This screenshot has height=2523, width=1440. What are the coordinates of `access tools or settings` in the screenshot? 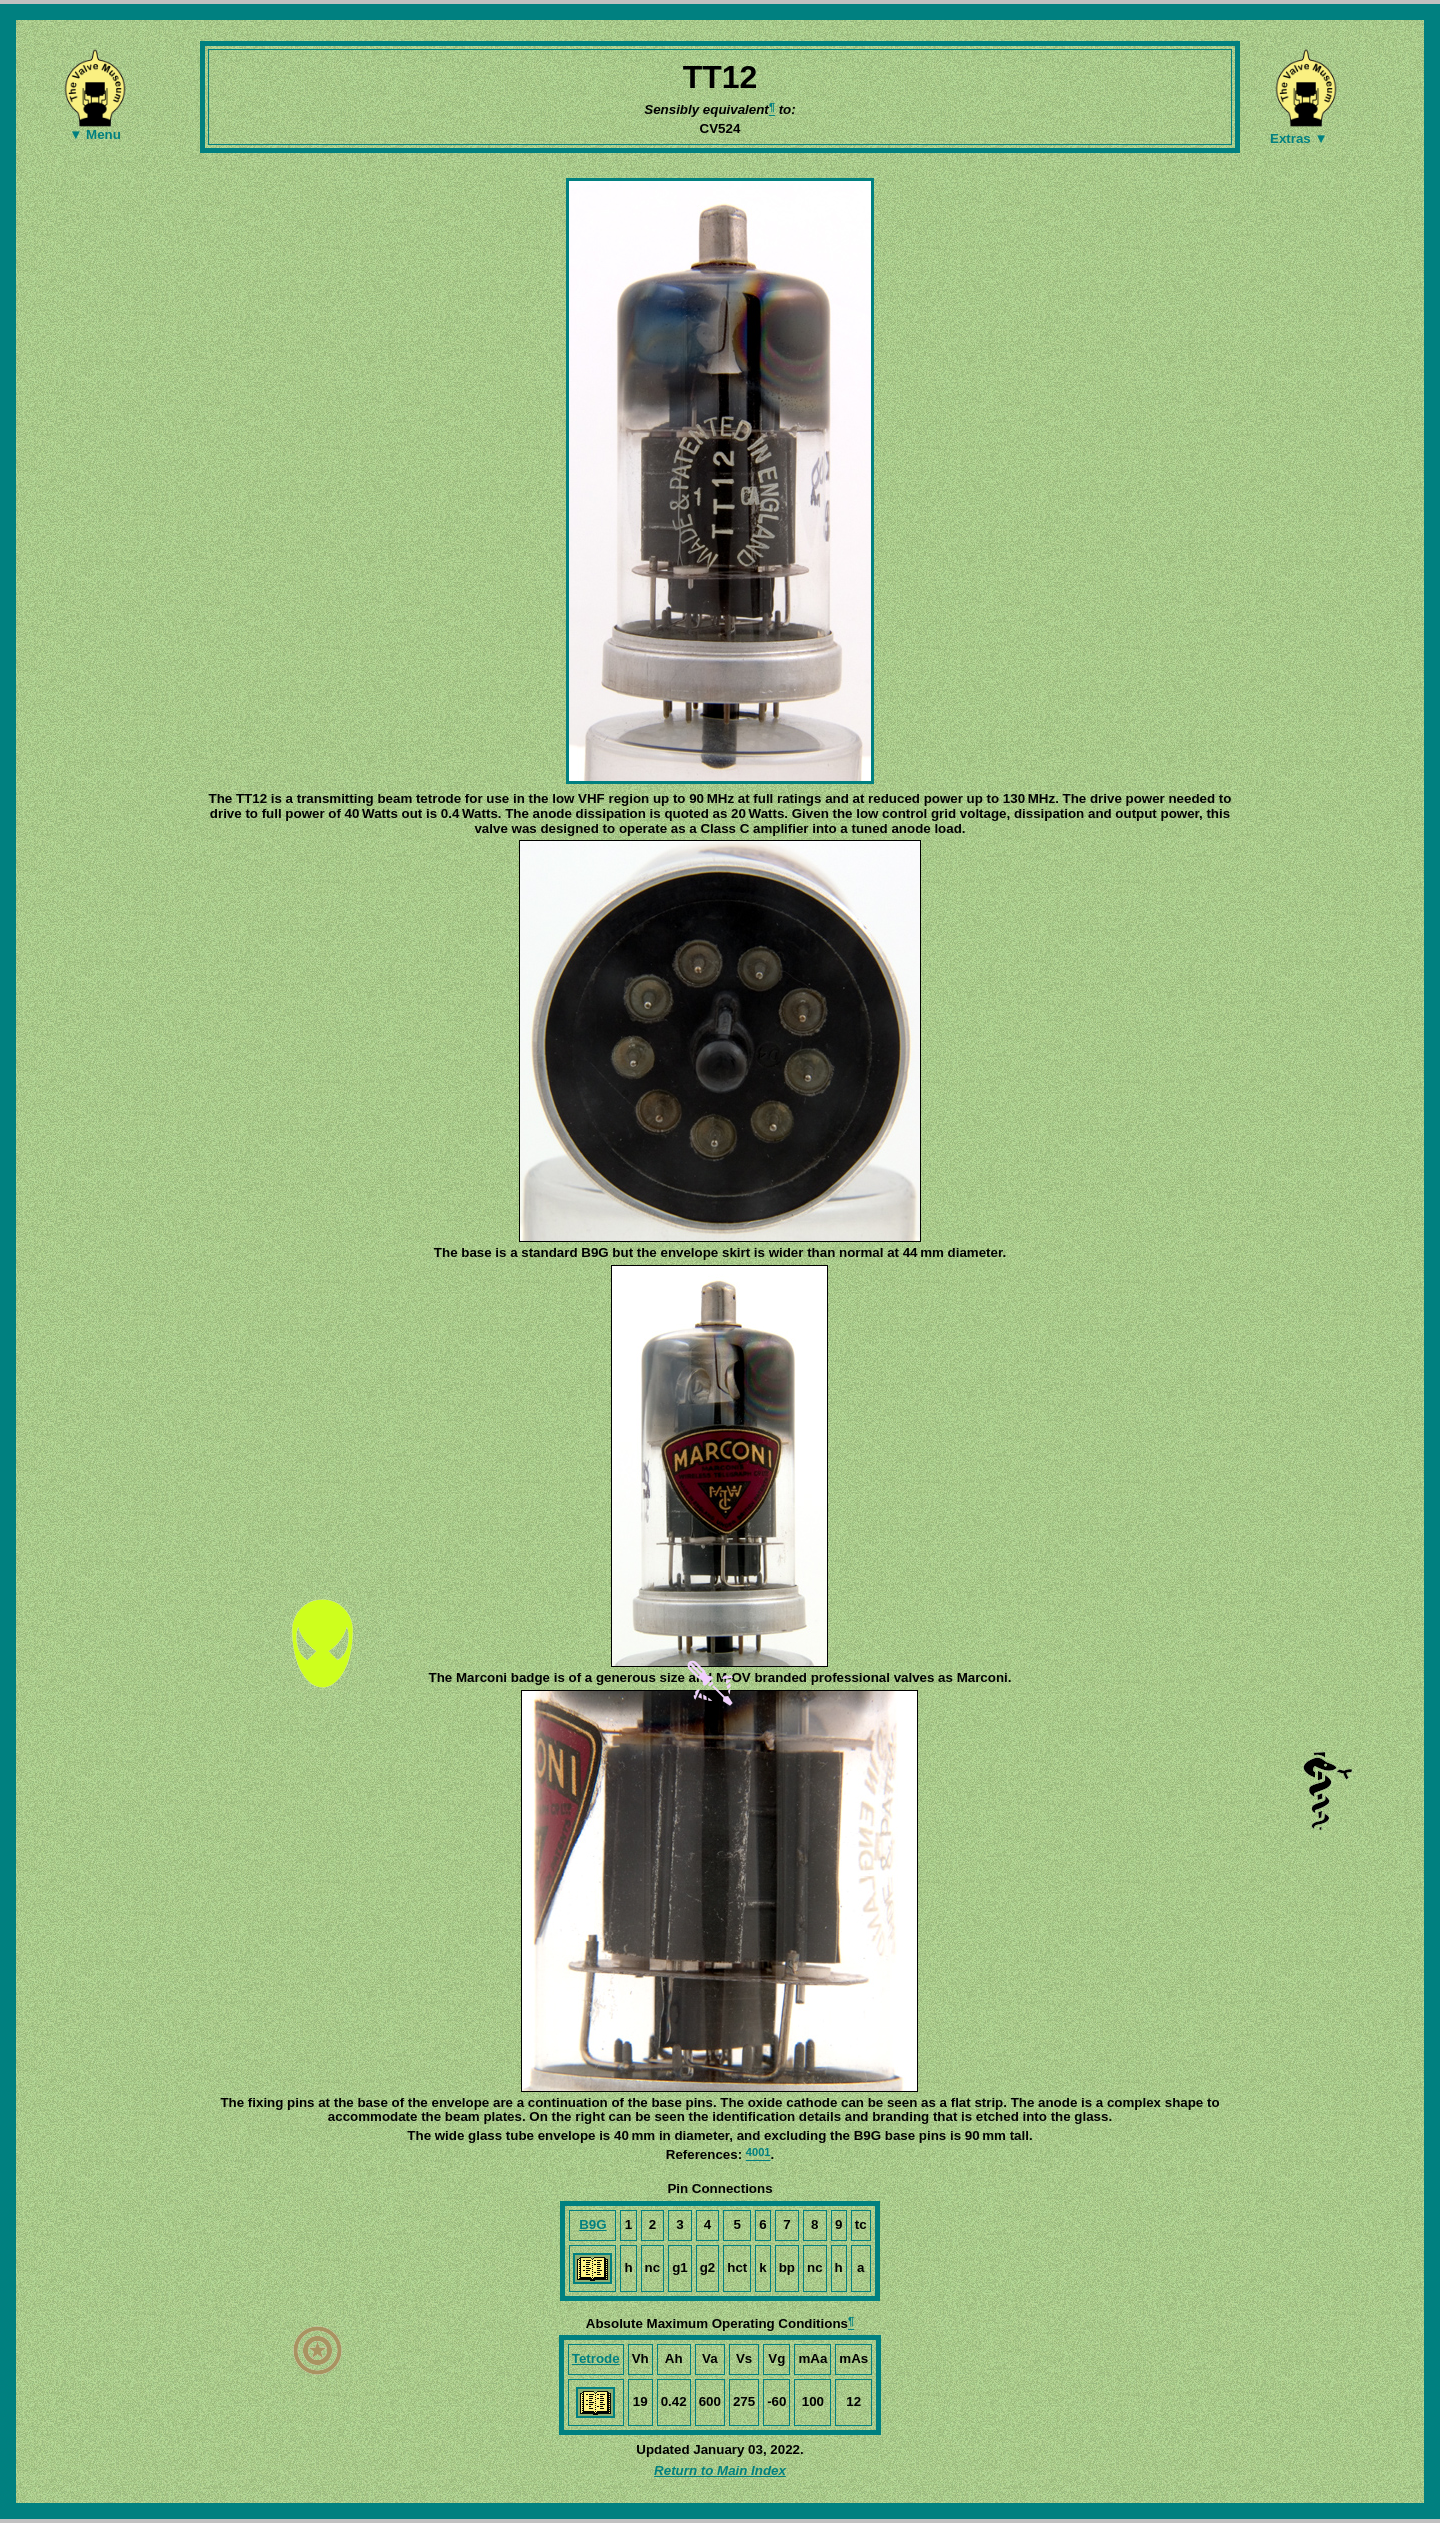 It's located at (710, 1683).